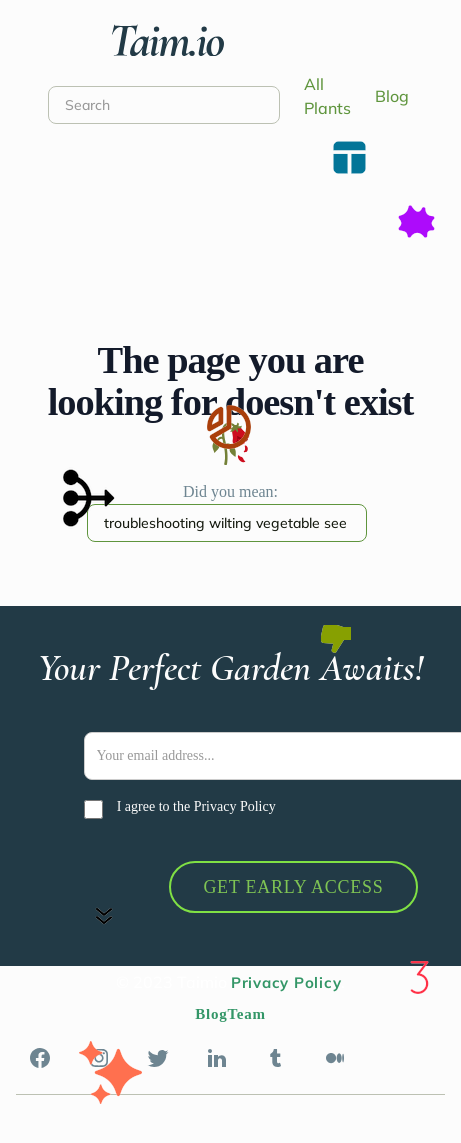 Image resolution: width=461 pixels, height=1143 pixels. I want to click on manage ad mediation settings, so click(89, 498).